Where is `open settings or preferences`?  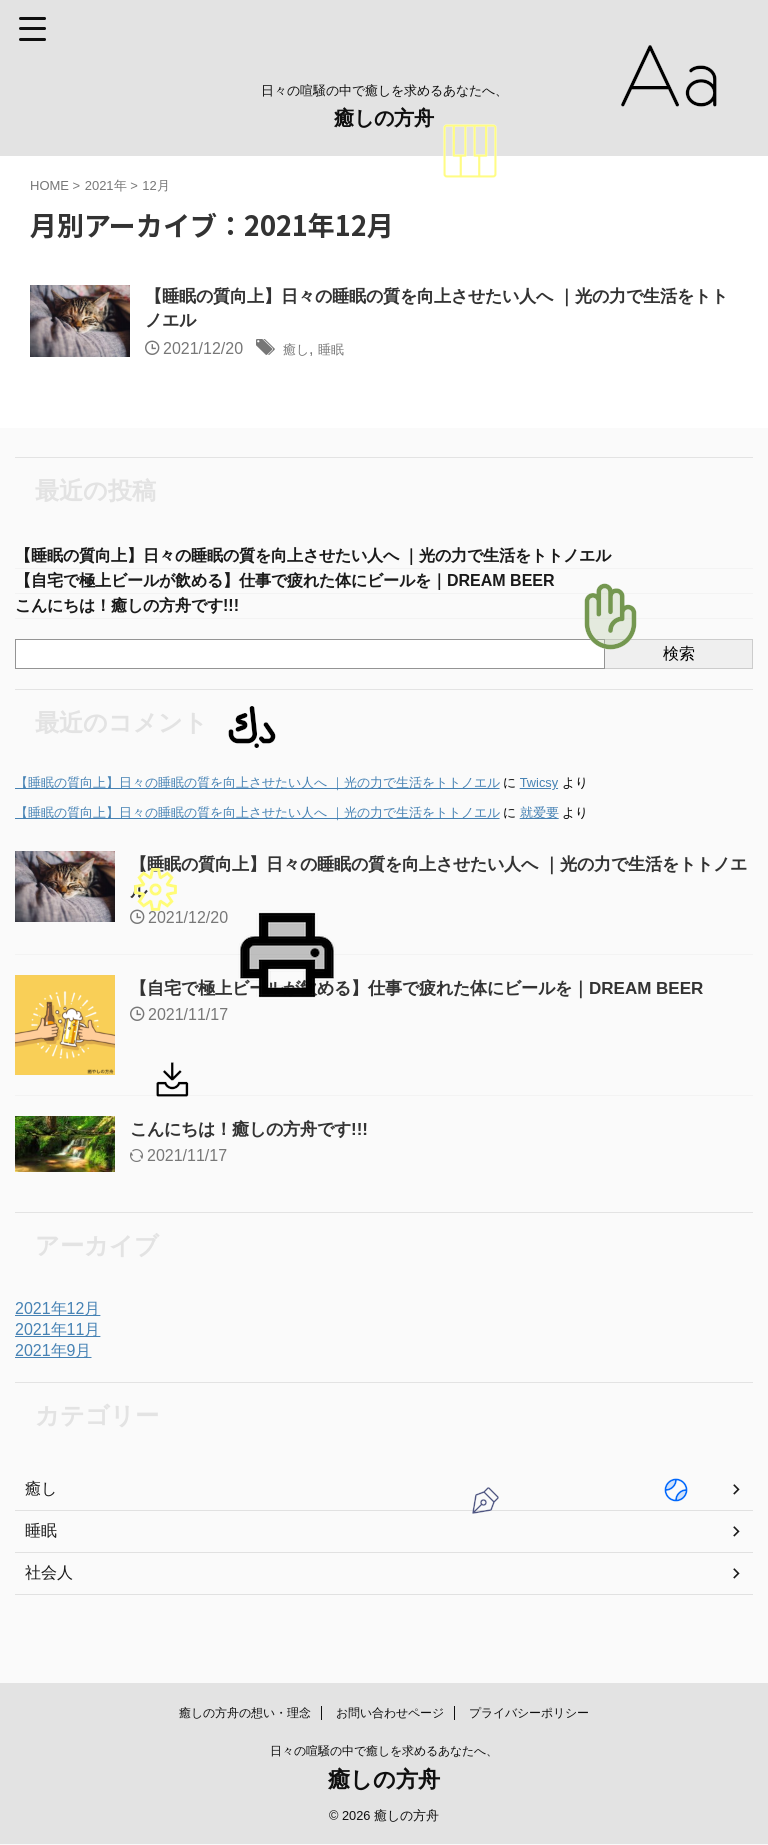
open settings or preferences is located at coordinates (155, 889).